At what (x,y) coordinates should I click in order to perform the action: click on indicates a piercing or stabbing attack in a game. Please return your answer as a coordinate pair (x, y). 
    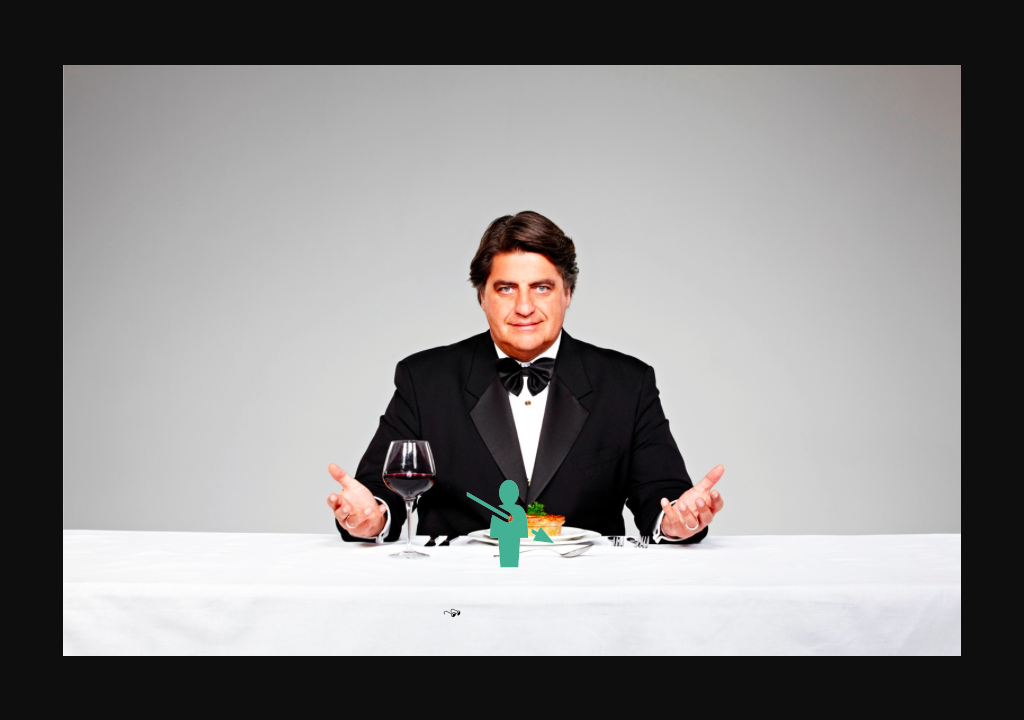
    Looking at the image, I should click on (510, 523).